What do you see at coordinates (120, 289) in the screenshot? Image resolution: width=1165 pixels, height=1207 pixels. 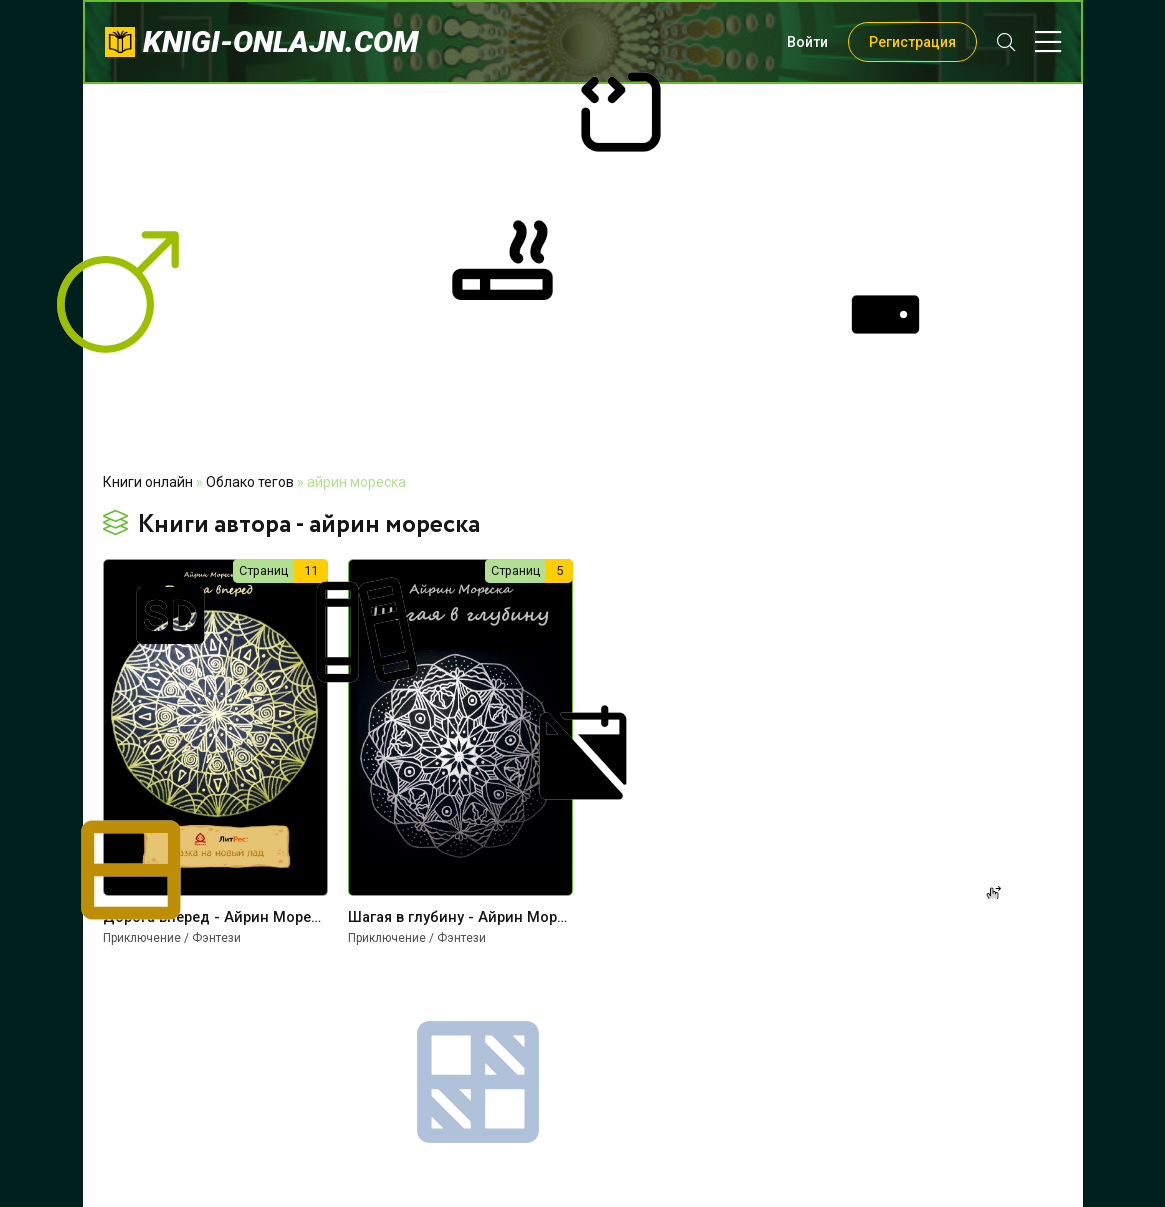 I see `indicates male gender selection` at bounding box center [120, 289].